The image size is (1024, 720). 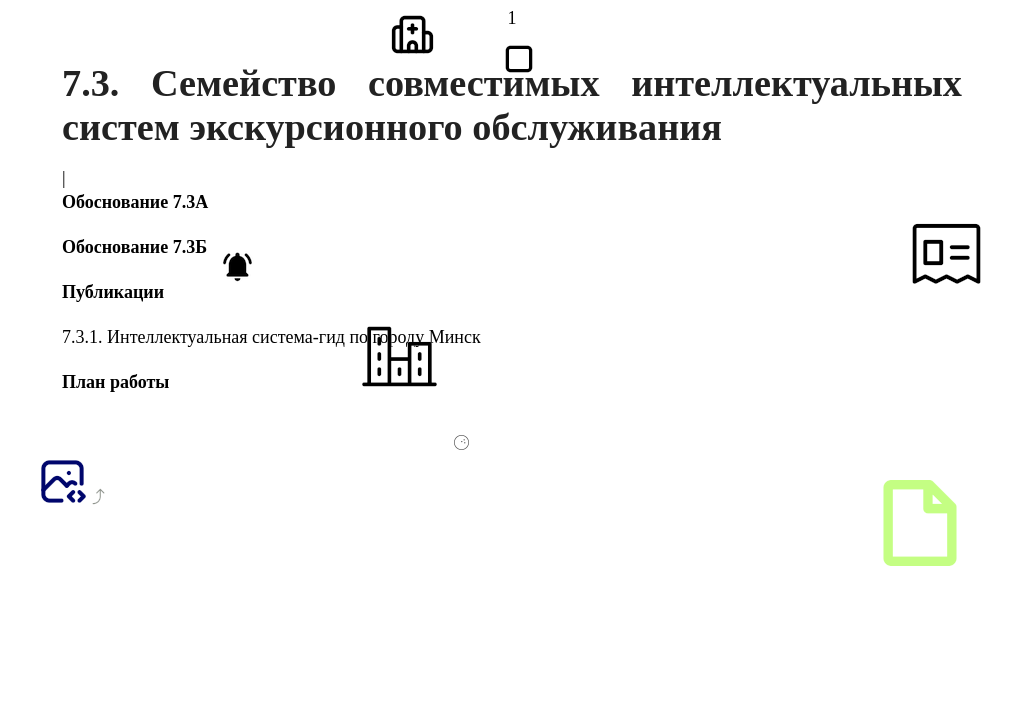 What do you see at coordinates (461, 442) in the screenshot?
I see `access bowling or sports games` at bounding box center [461, 442].